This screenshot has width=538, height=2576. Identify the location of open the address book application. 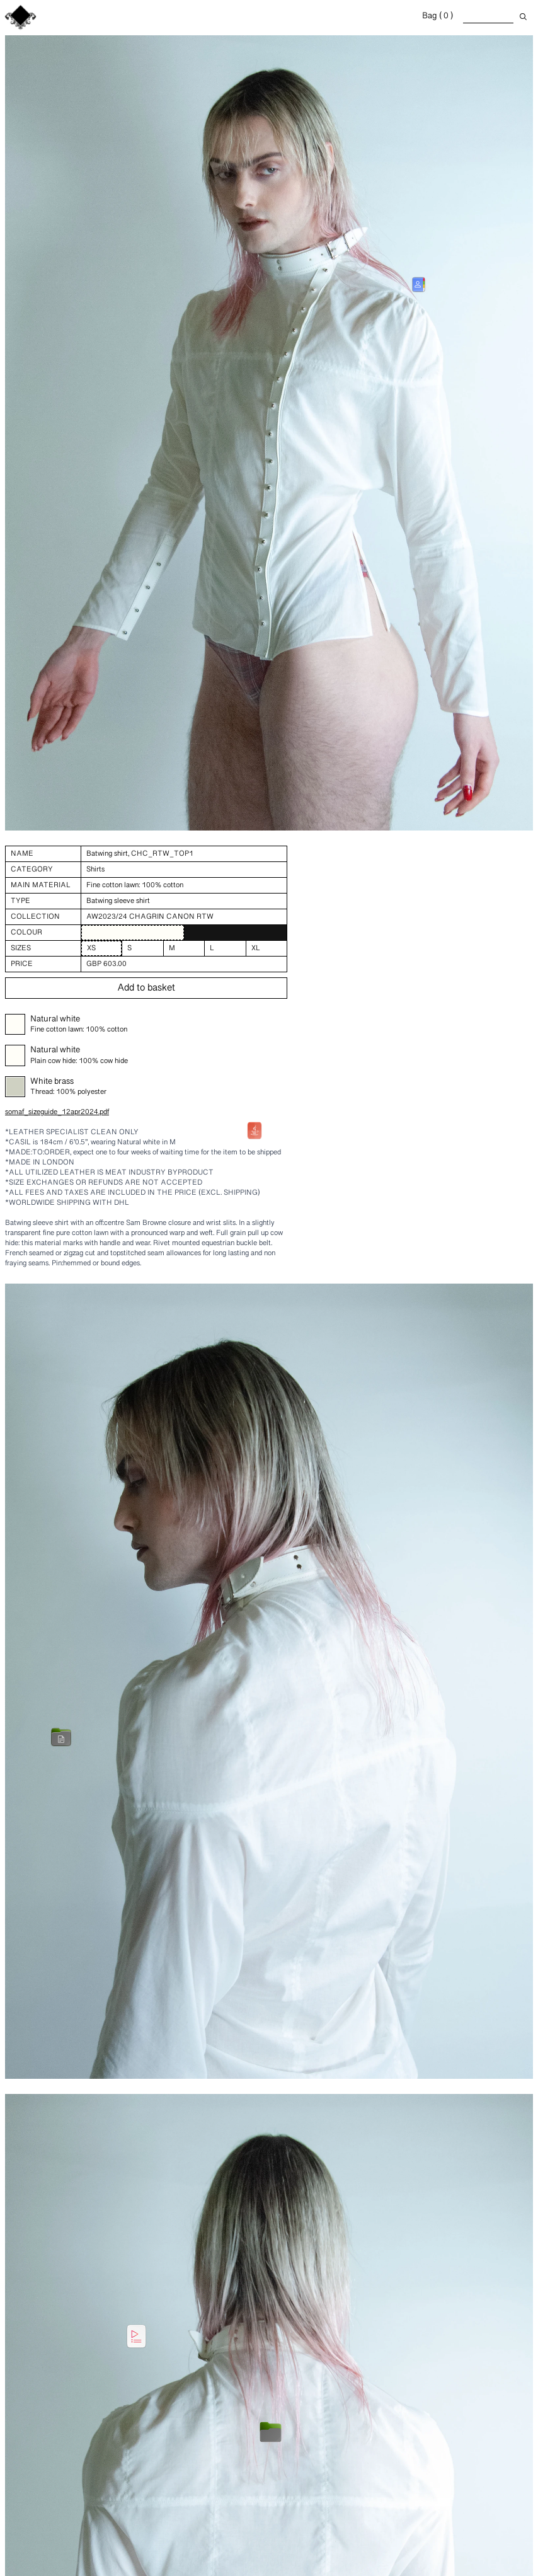
(418, 284).